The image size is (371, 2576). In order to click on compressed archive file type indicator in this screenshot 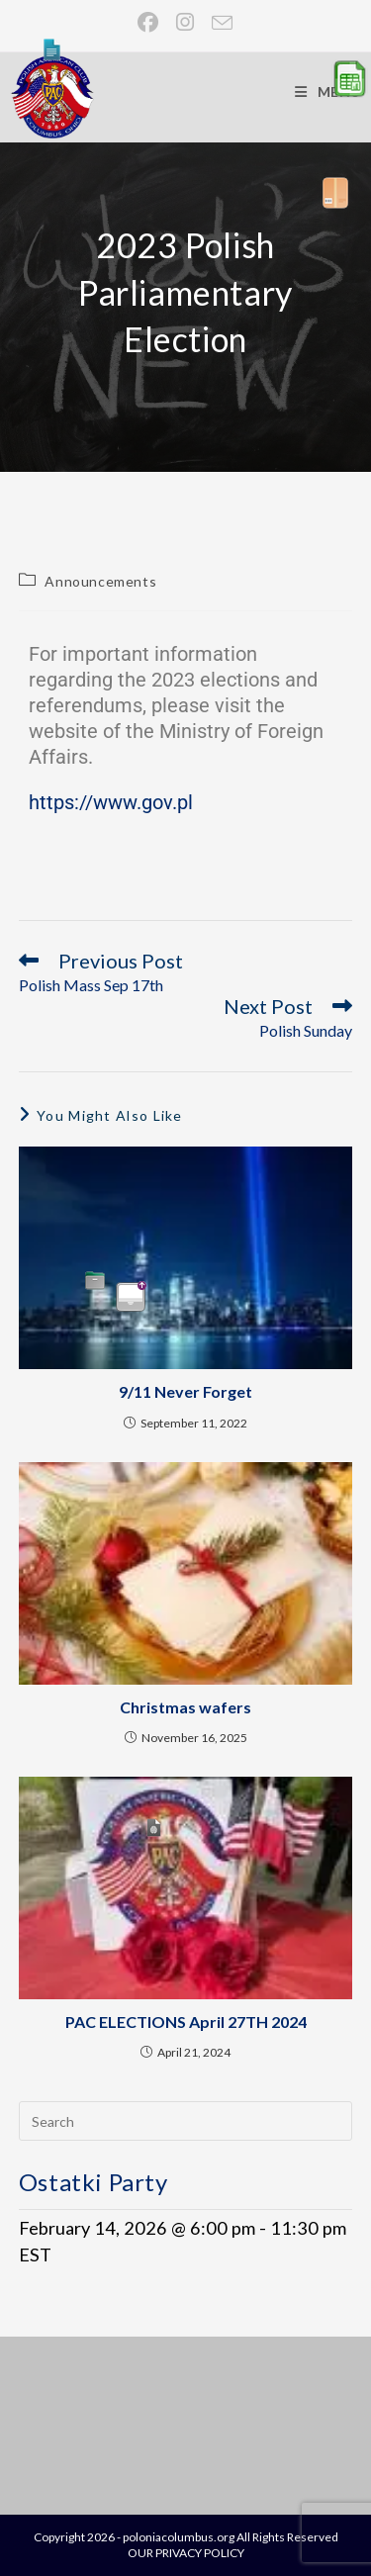, I will do `click(335, 193)`.